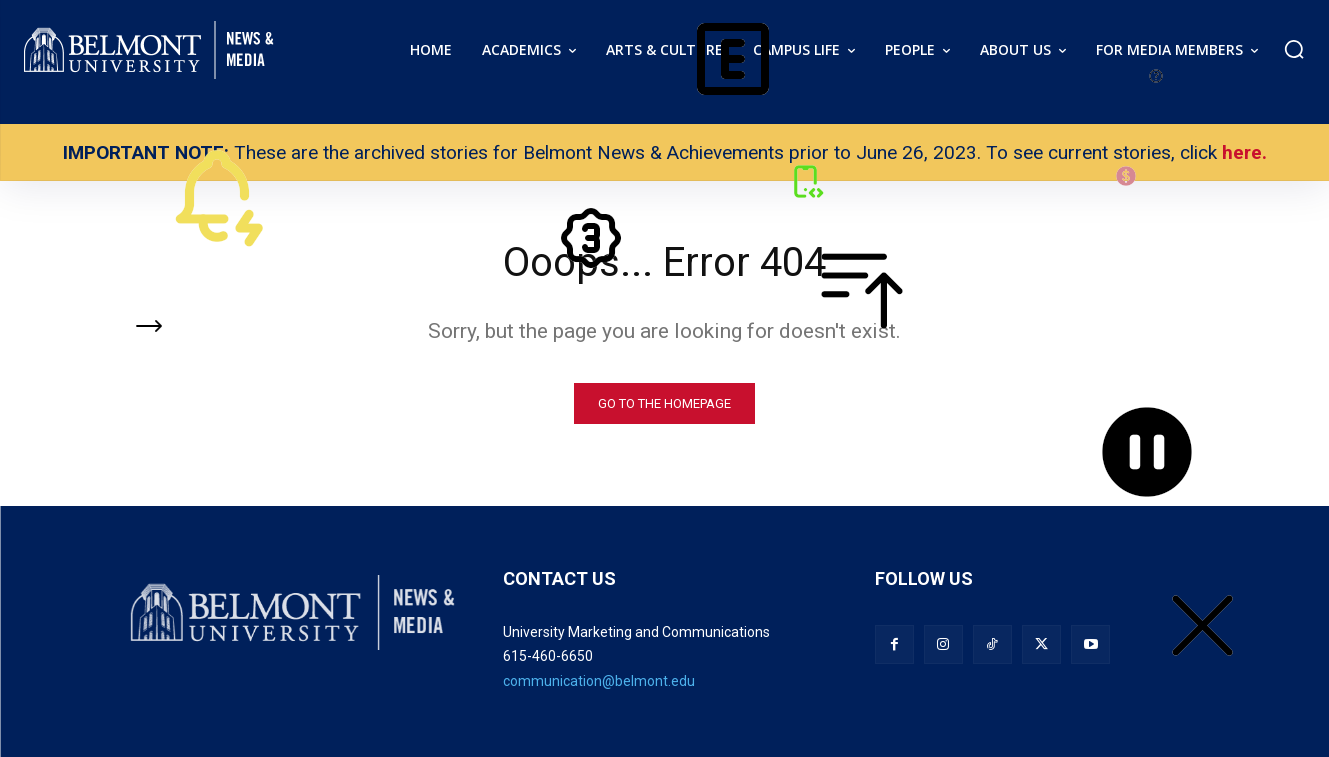 This screenshot has height=757, width=1329. Describe the element at coordinates (217, 196) in the screenshot. I see `notification triggered by an automated action or event` at that location.